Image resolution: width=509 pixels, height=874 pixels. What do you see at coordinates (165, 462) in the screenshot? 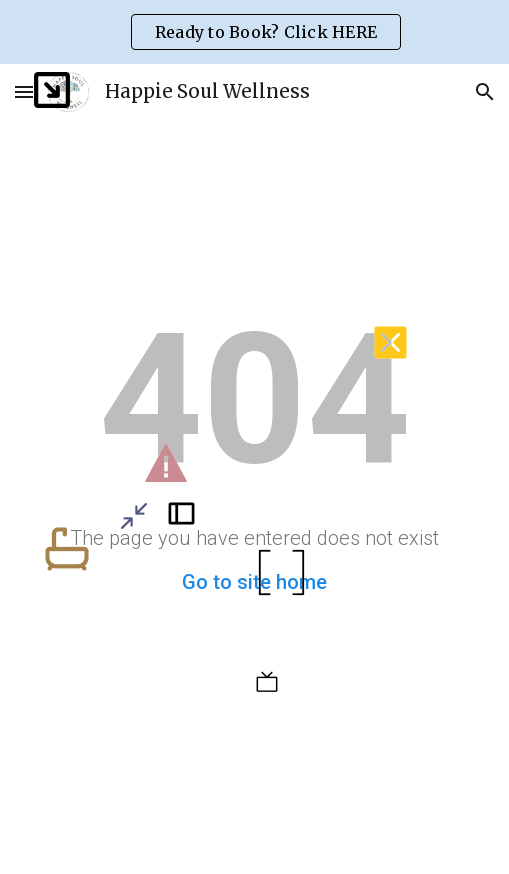
I see `indicates a warning or alert condition` at bounding box center [165, 462].